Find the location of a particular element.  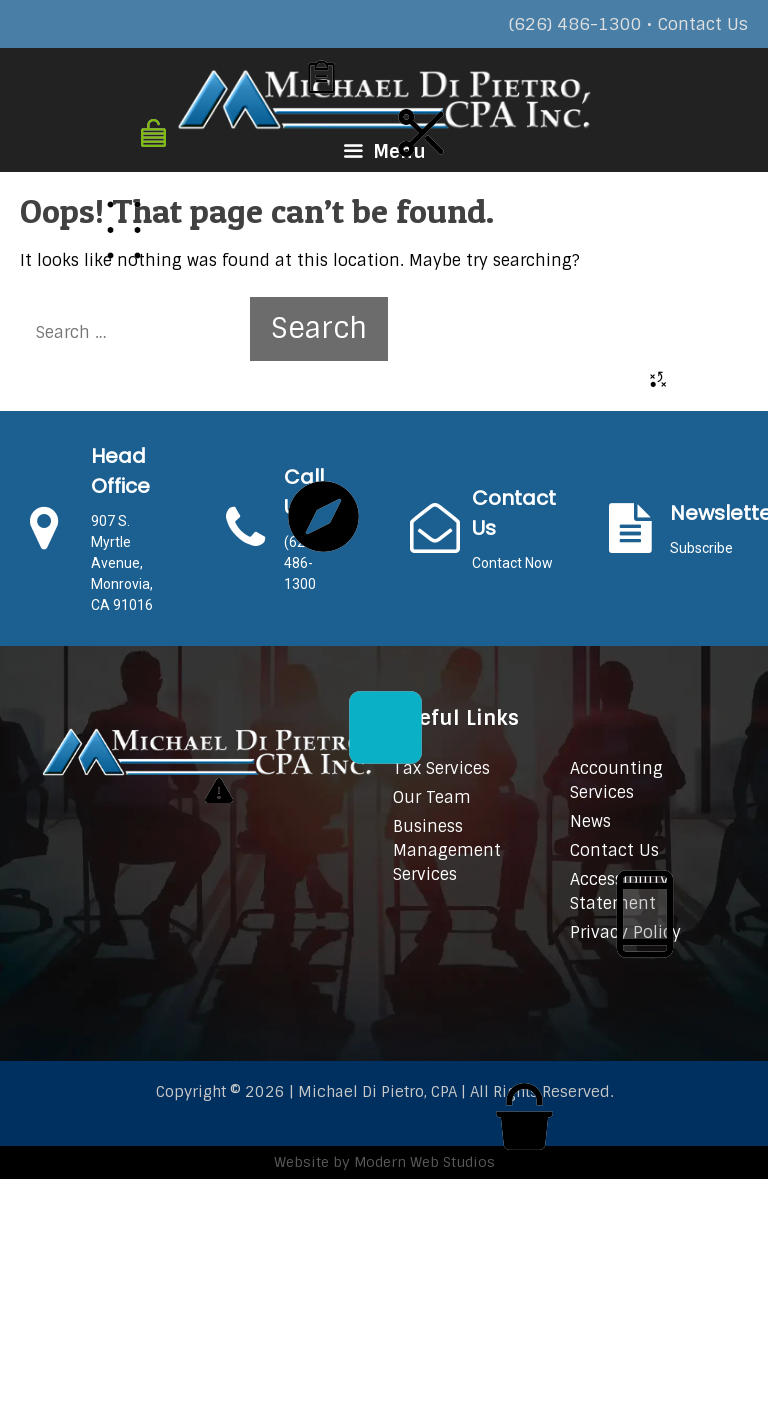

switch to mobile view is located at coordinates (645, 914).